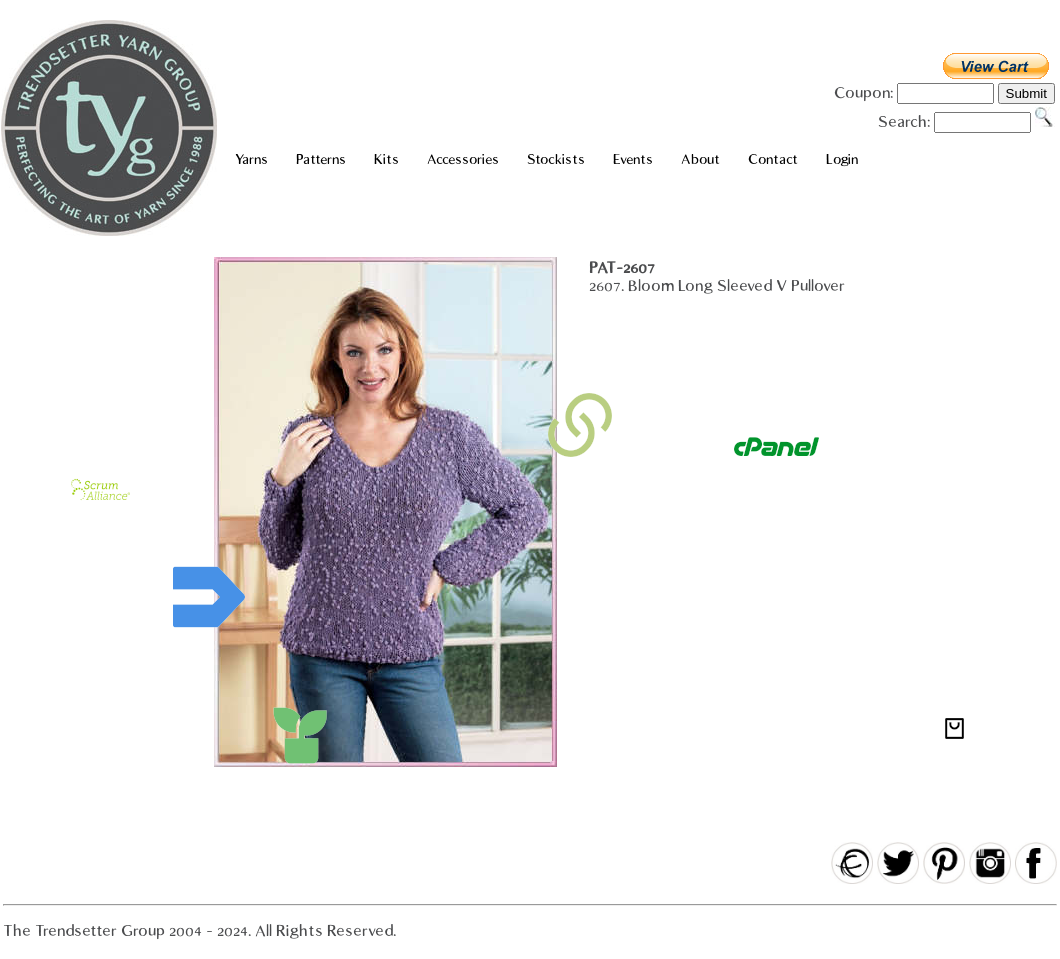 This screenshot has height=959, width=1060. Describe the element at coordinates (580, 425) in the screenshot. I see `view linked accounts or connections` at that location.